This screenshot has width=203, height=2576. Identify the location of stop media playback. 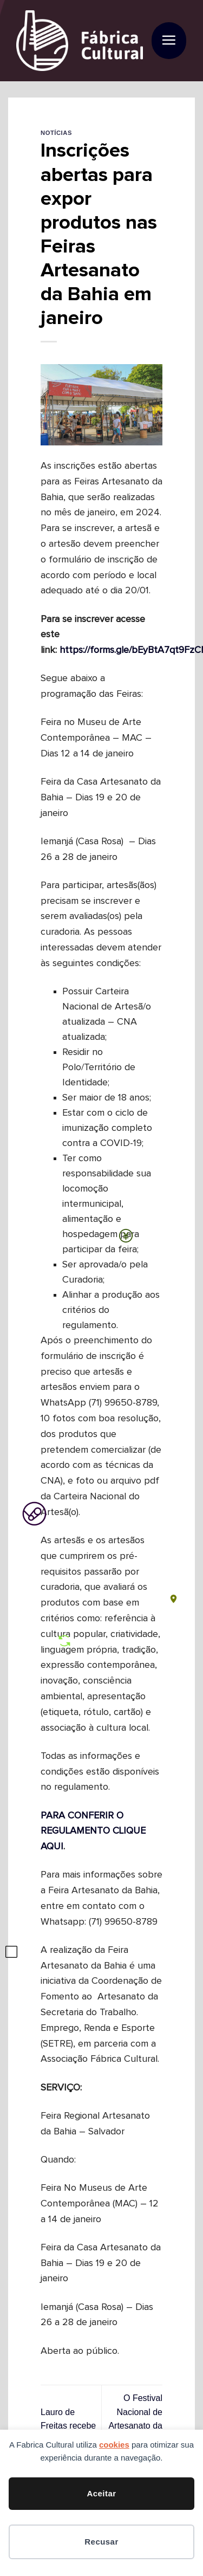
(11, 1952).